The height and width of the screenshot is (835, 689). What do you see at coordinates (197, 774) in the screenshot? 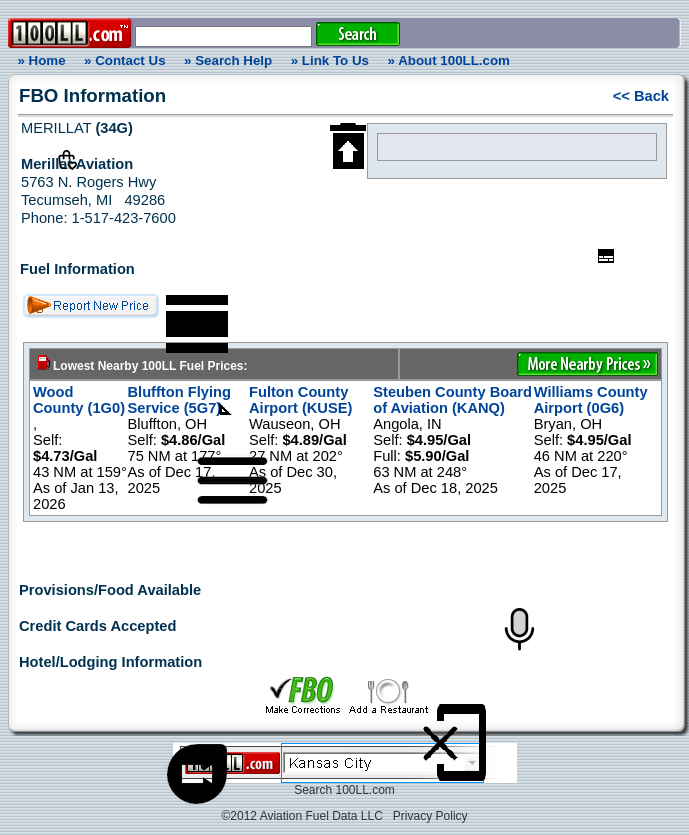
I see `open google duo video calling app` at bounding box center [197, 774].